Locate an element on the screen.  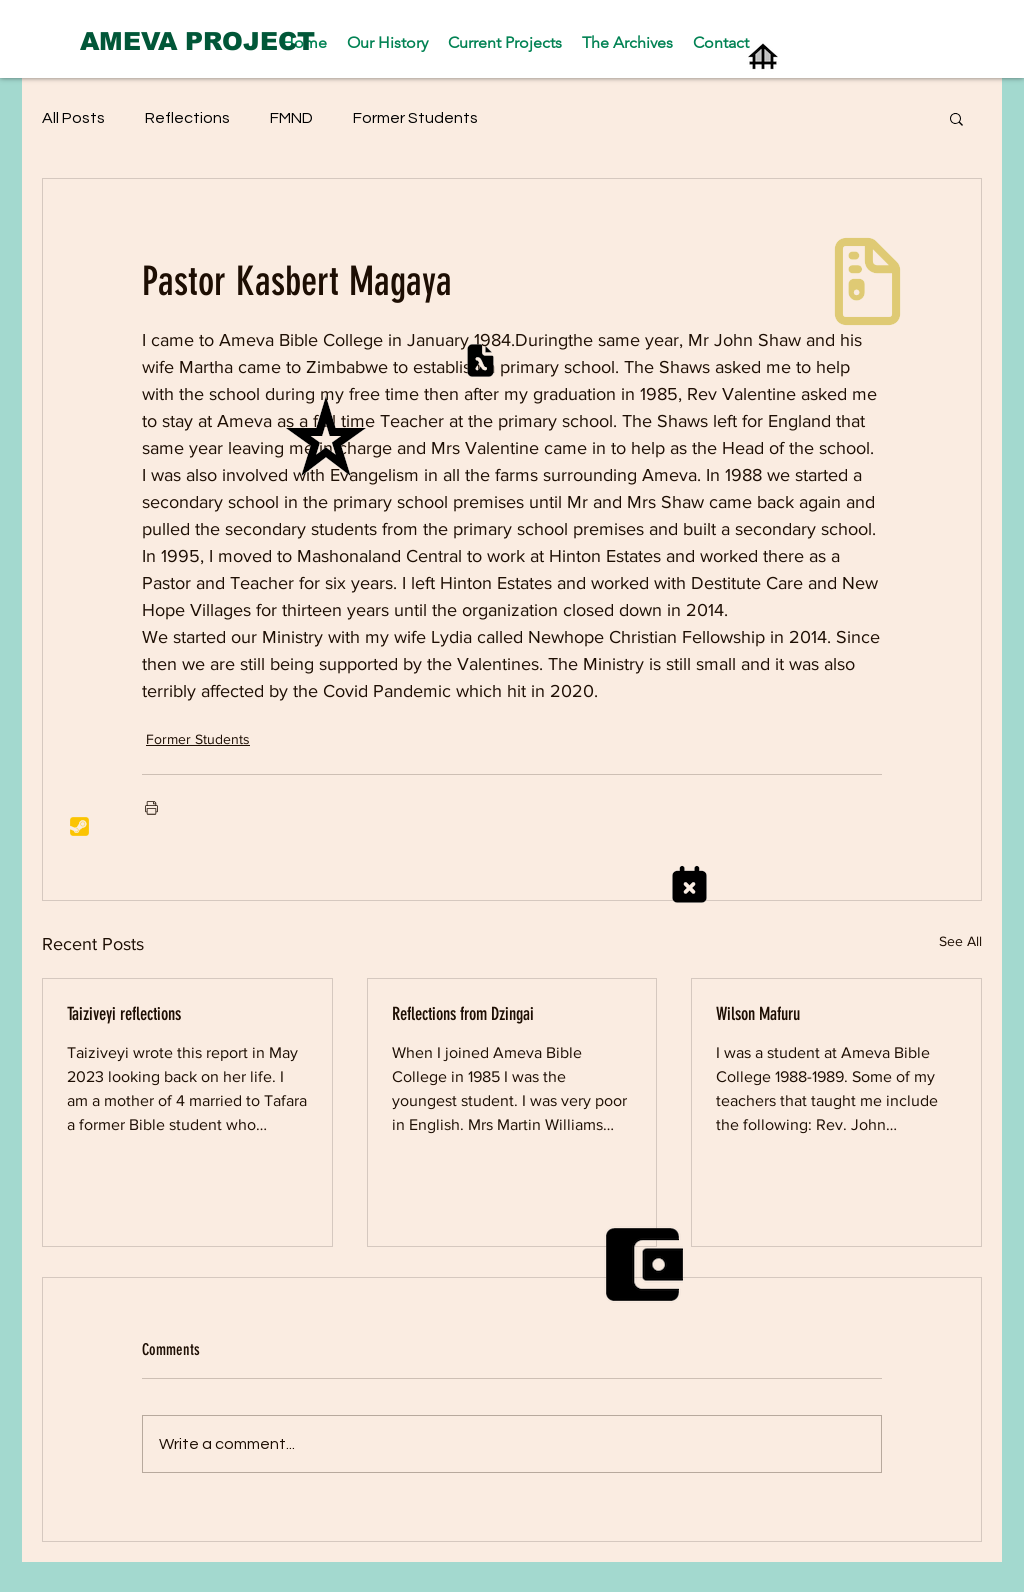
access your digital wallet is located at coordinates (642, 1264).